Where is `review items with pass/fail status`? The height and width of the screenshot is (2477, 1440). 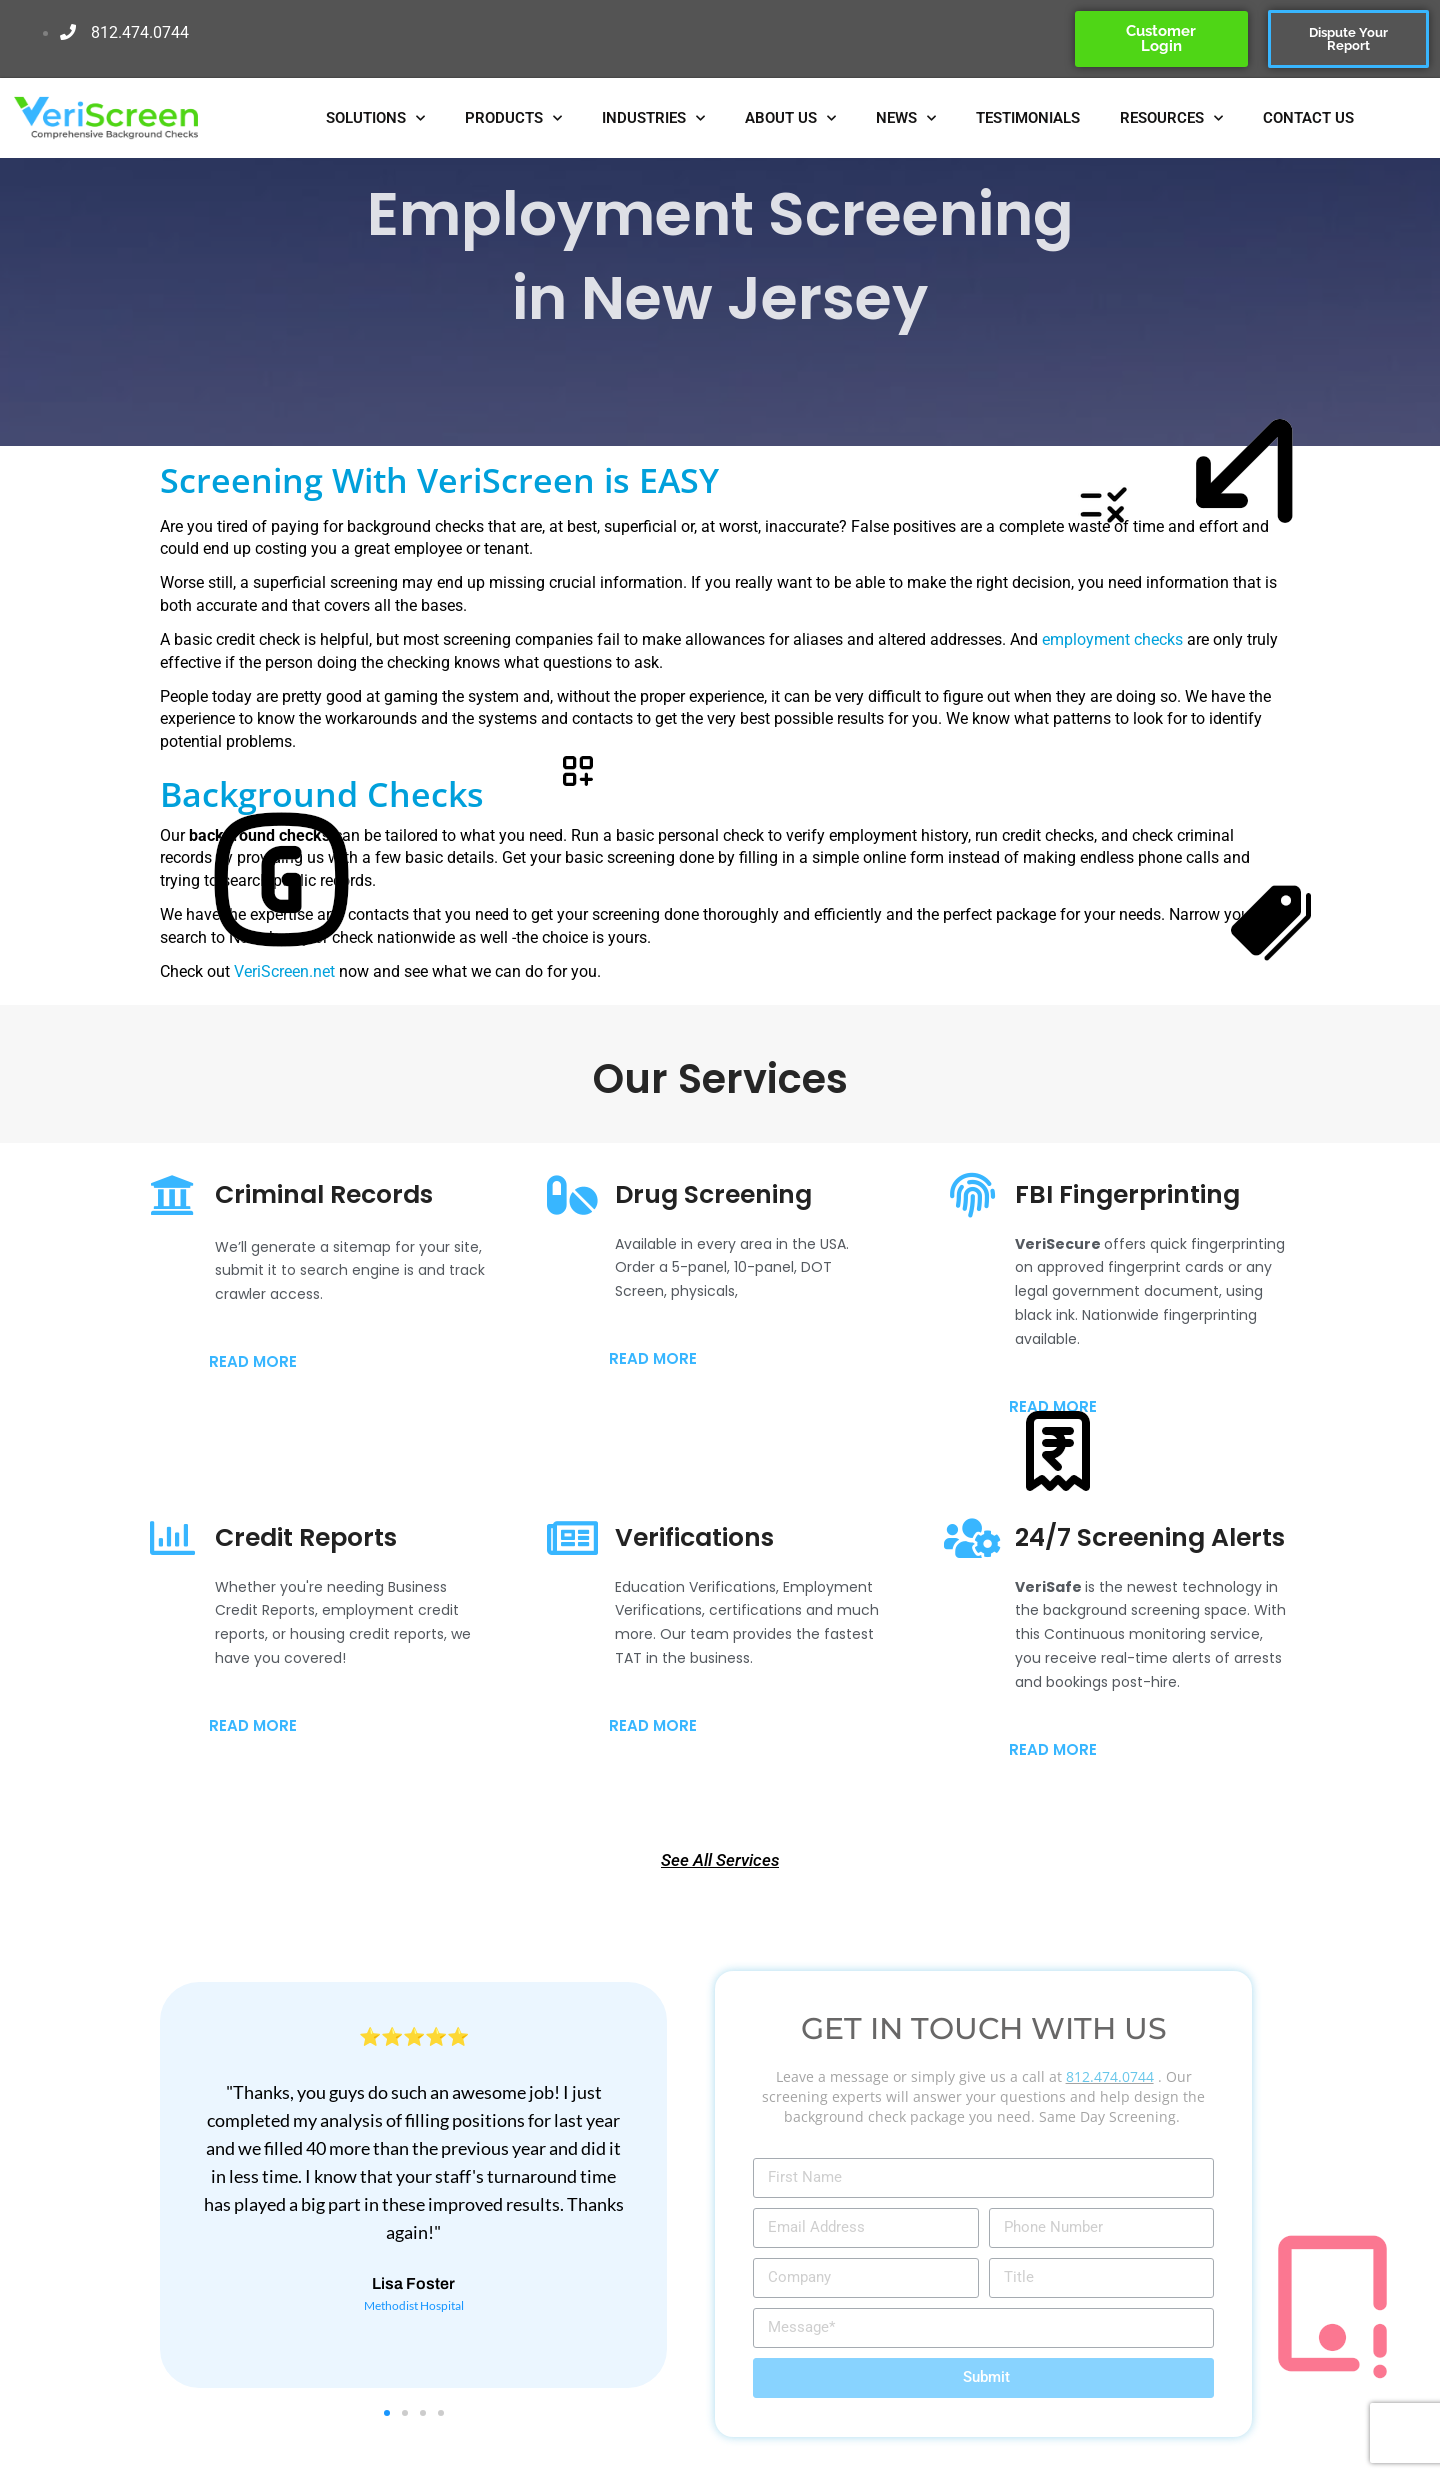 review items with pass/fail status is located at coordinates (1104, 505).